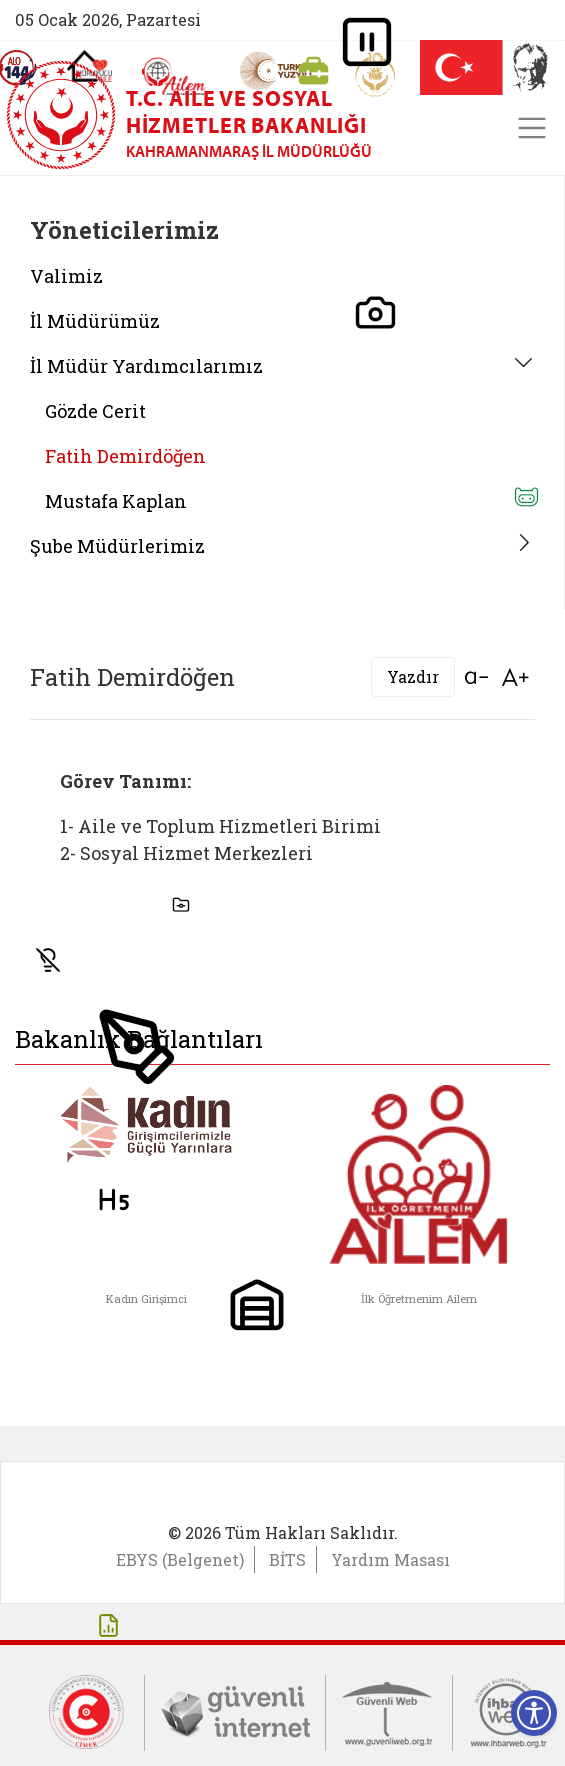 This screenshot has width=565, height=1766. What do you see at coordinates (181, 905) in the screenshot?
I see `access git repository folder` at bounding box center [181, 905].